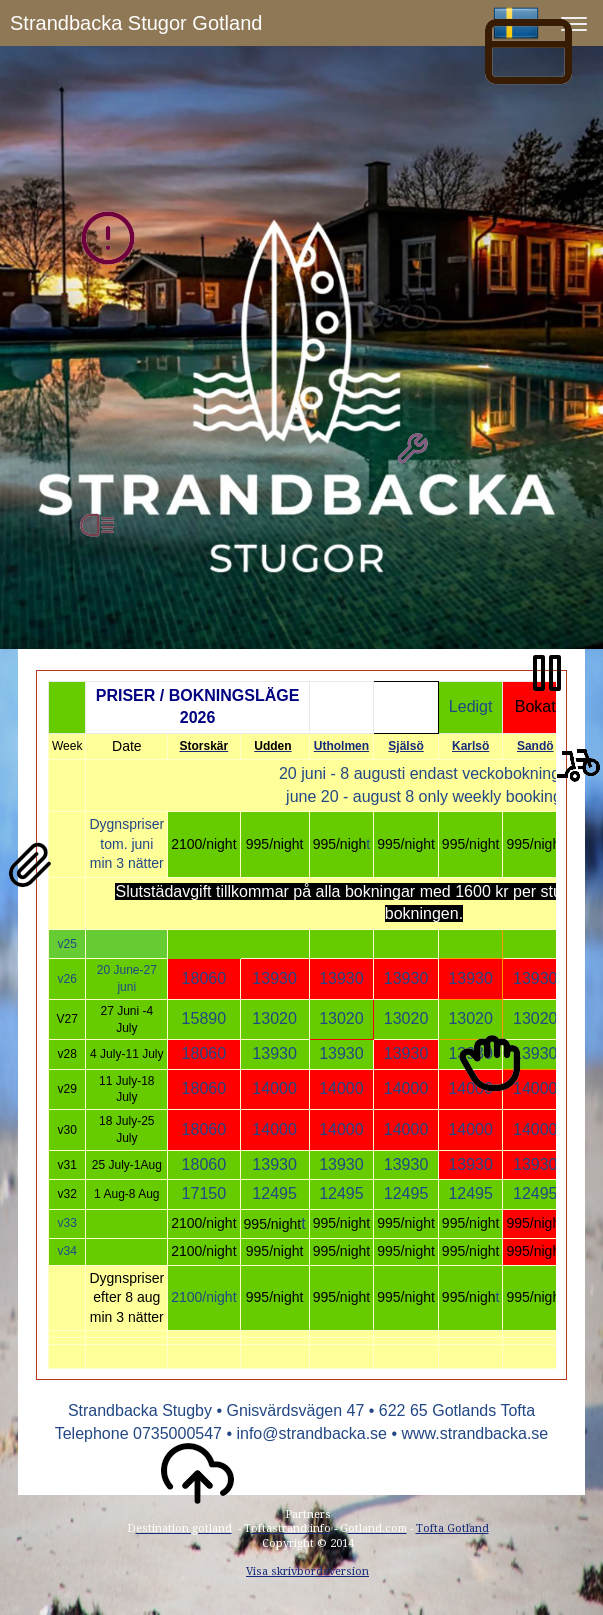  What do you see at coordinates (412, 449) in the screenshot?
I see `access settings or configuration options` at bounding box center [412, 449].